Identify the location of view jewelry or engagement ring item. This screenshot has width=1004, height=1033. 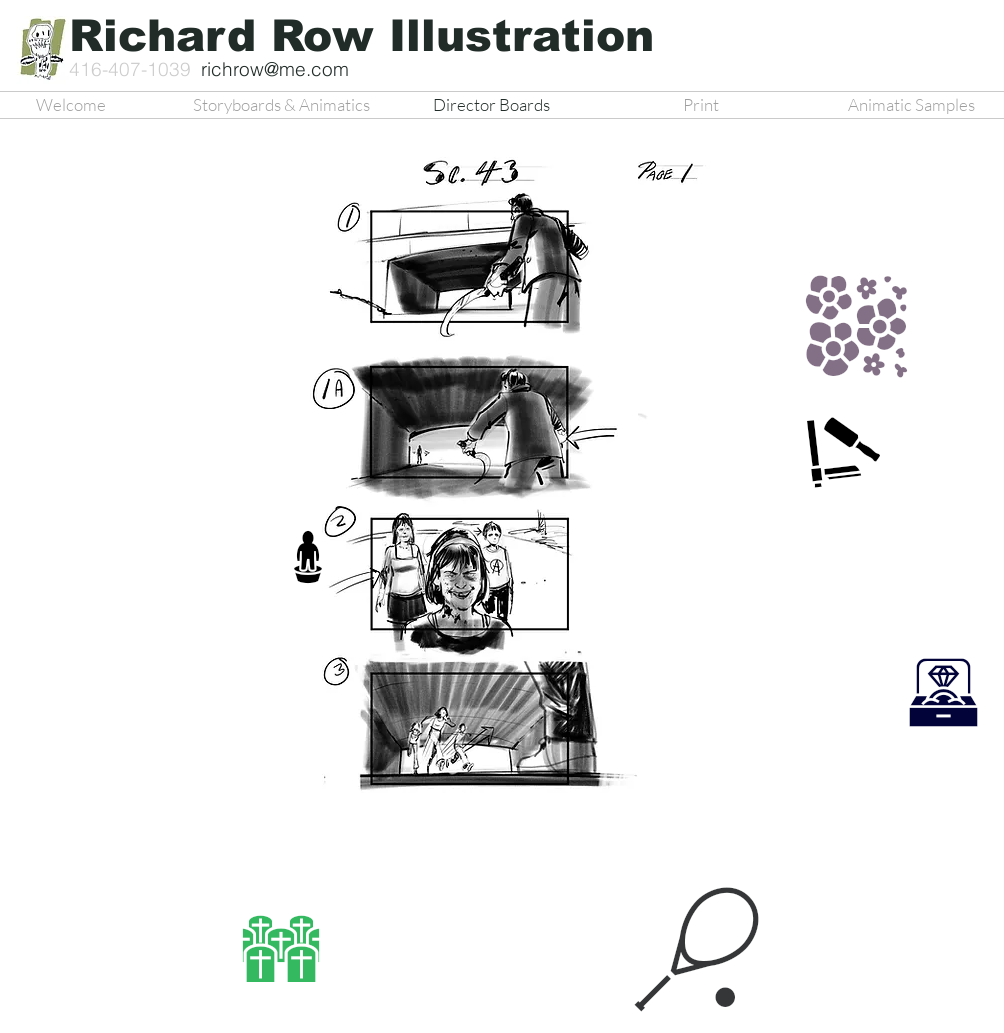
(943, 692).